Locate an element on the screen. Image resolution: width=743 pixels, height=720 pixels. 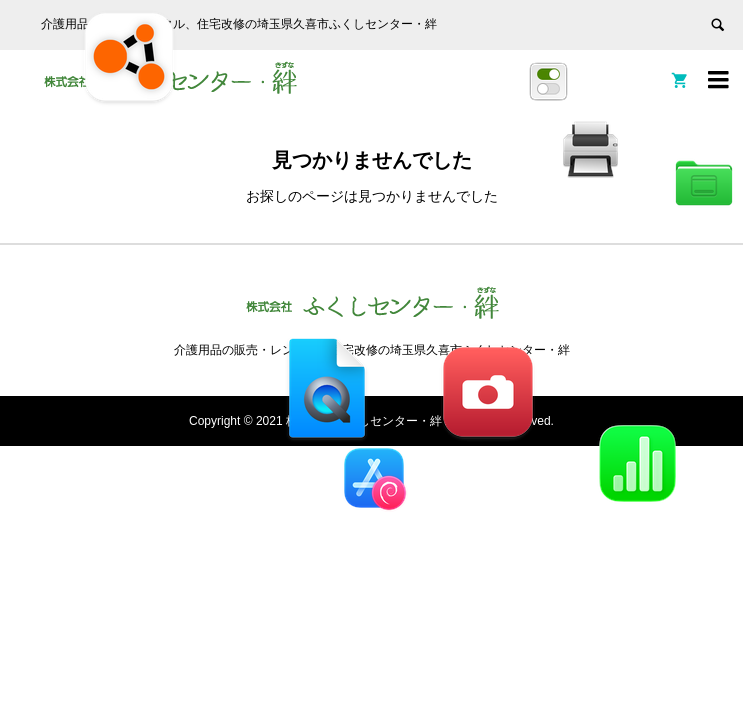
access printer settings and preferences is located at coordinates (590, 149).